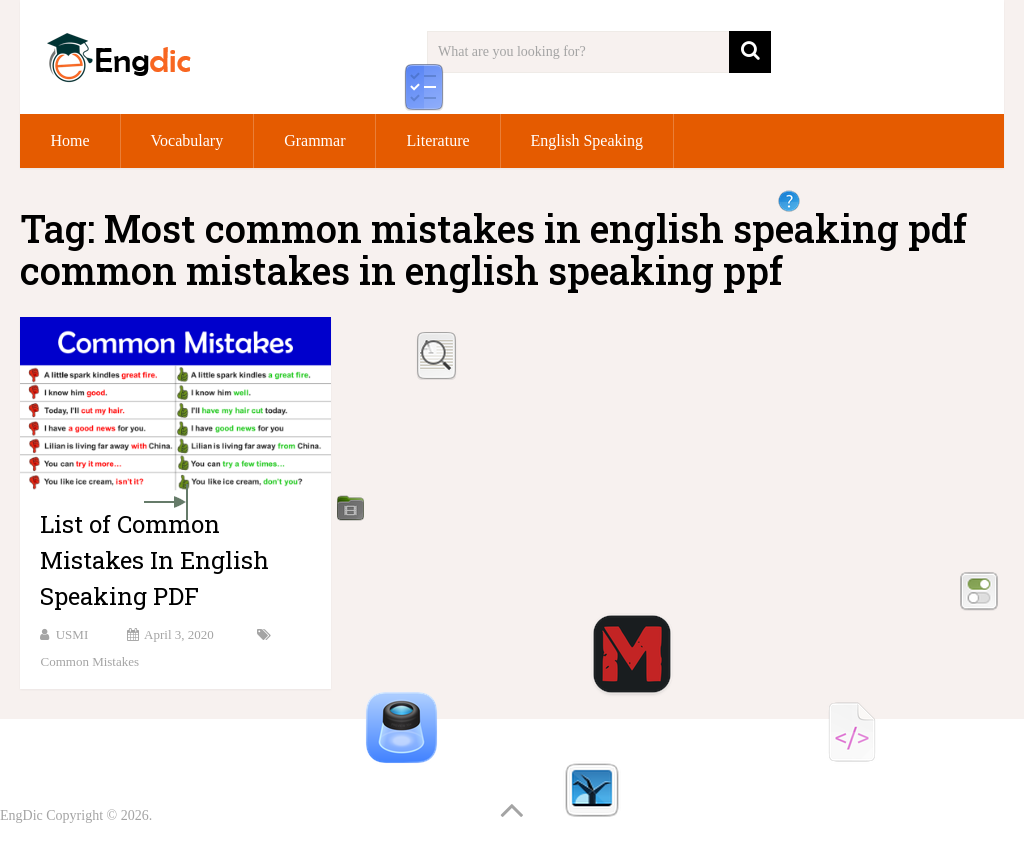  What do you see at coordinates (436, 355) in the screenshot?
I see `open document viewer application` at bounding box center [436, 355].